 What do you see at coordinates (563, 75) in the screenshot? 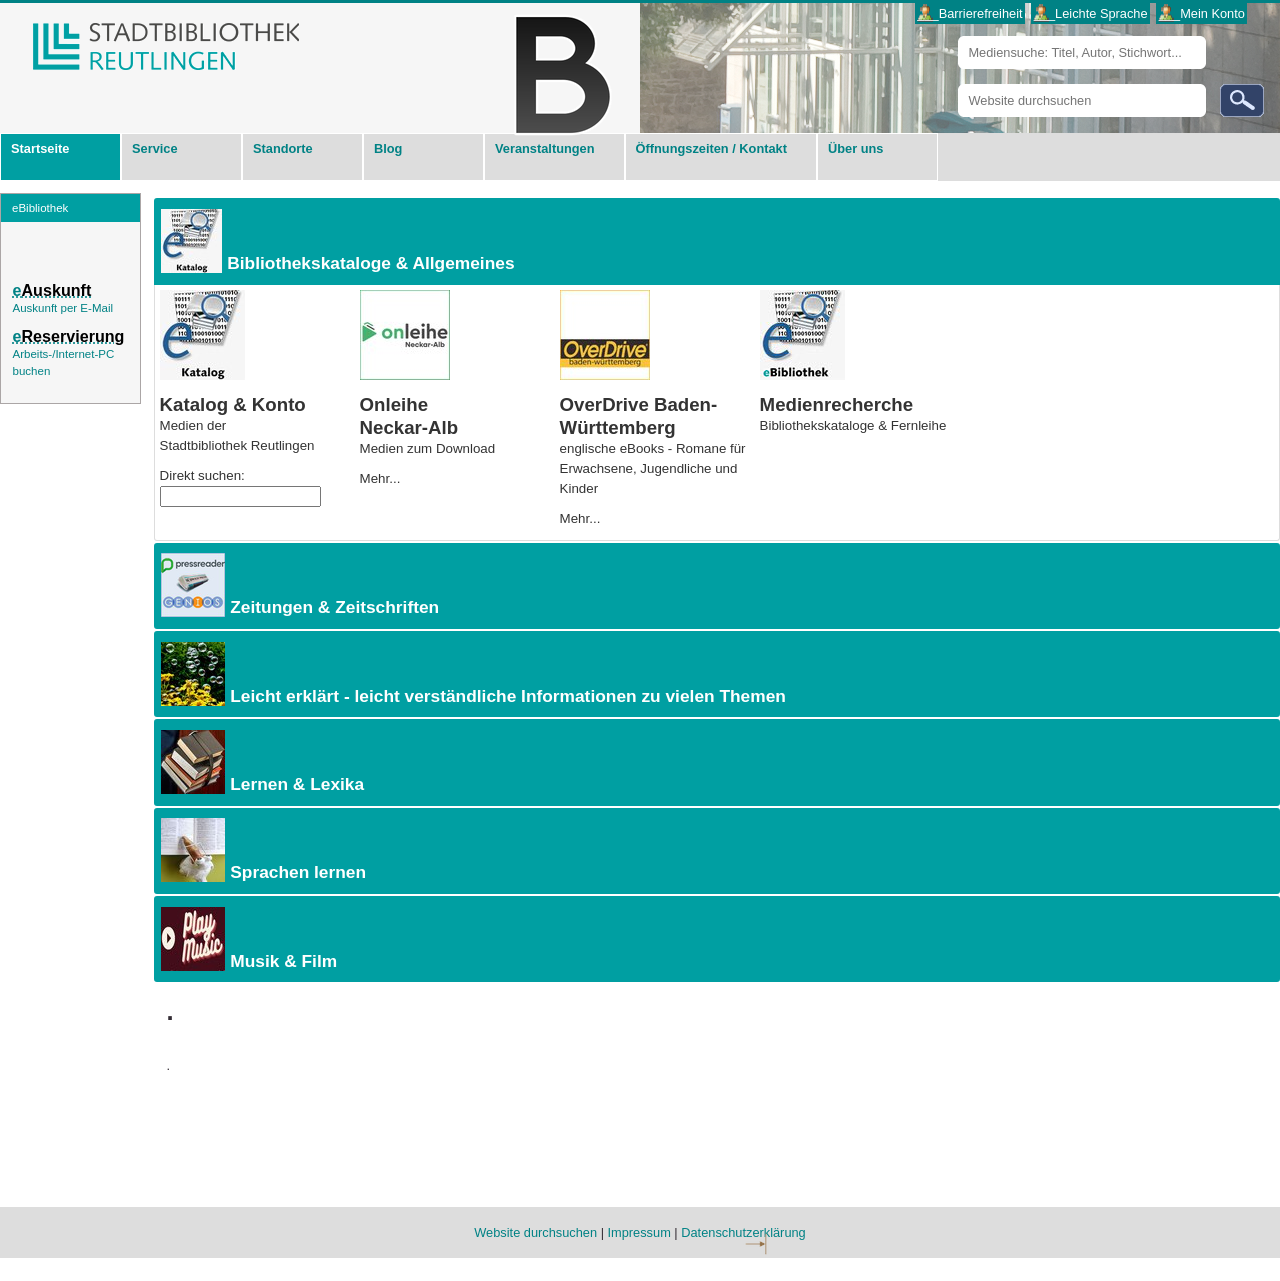
I see `apply bold formatting to selected text` at bounding box center [563, 75].